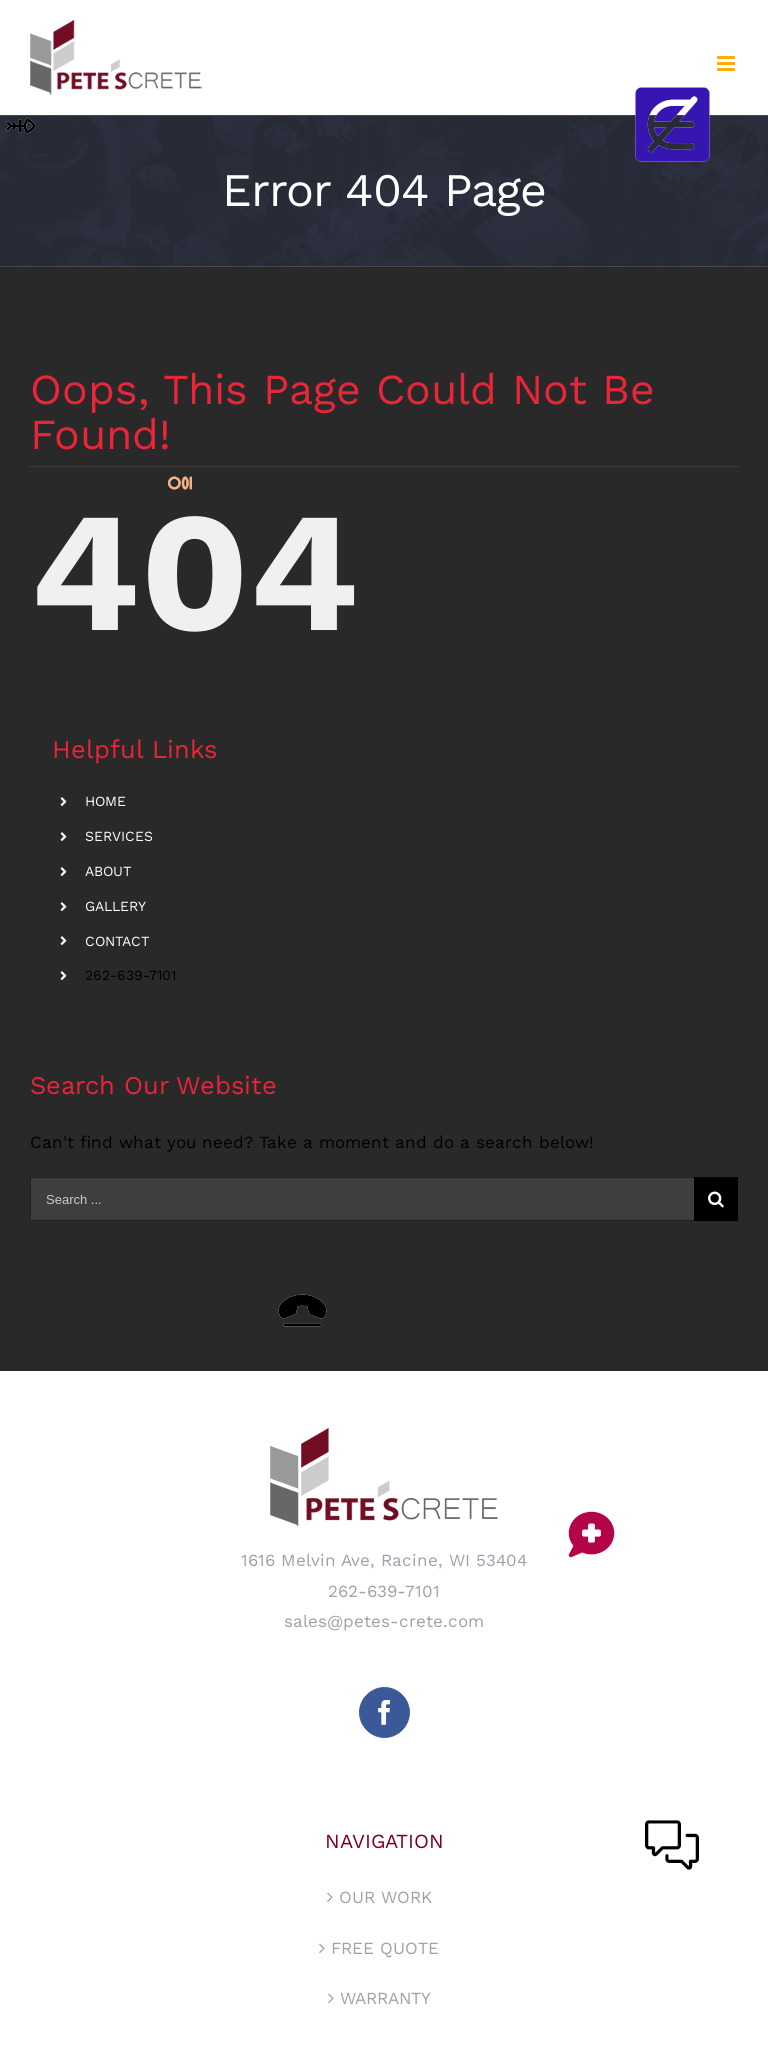 The width and height of the screenshot is (768, 2070). Describe the element at coordinates (672, 1845) in the screenshot. I see `view discussion thread` at that location.